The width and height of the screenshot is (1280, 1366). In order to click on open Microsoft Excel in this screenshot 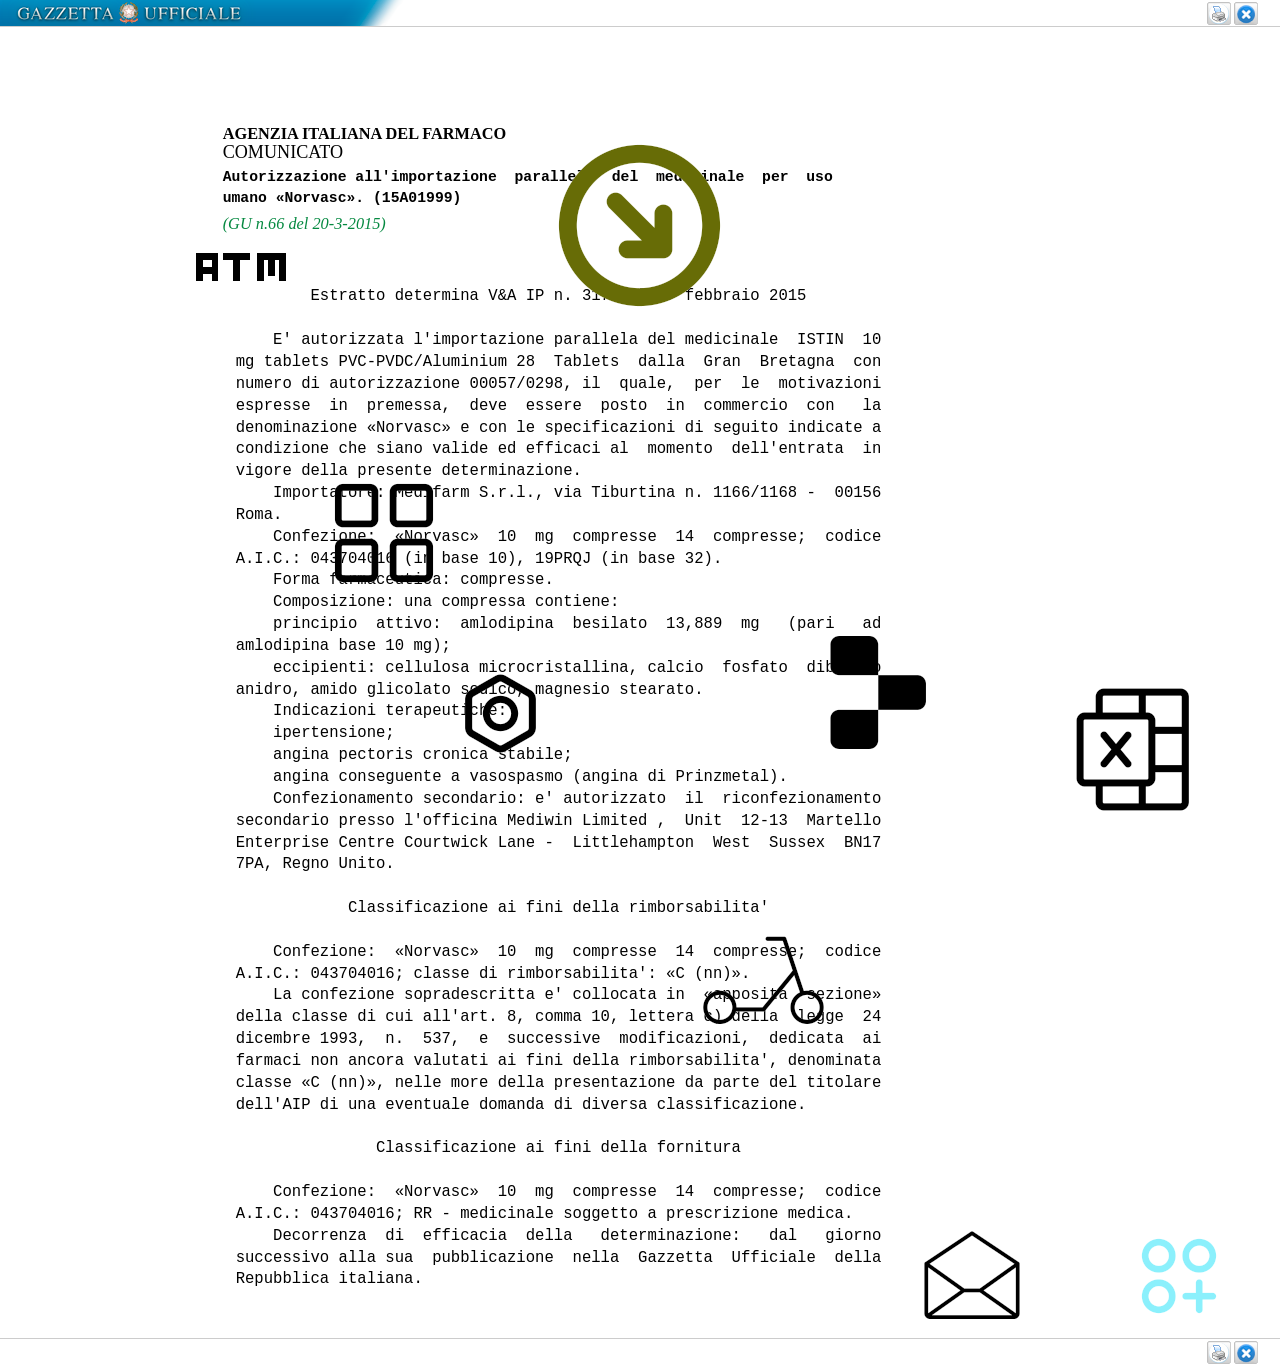, I will do `click(1137, 749)`.